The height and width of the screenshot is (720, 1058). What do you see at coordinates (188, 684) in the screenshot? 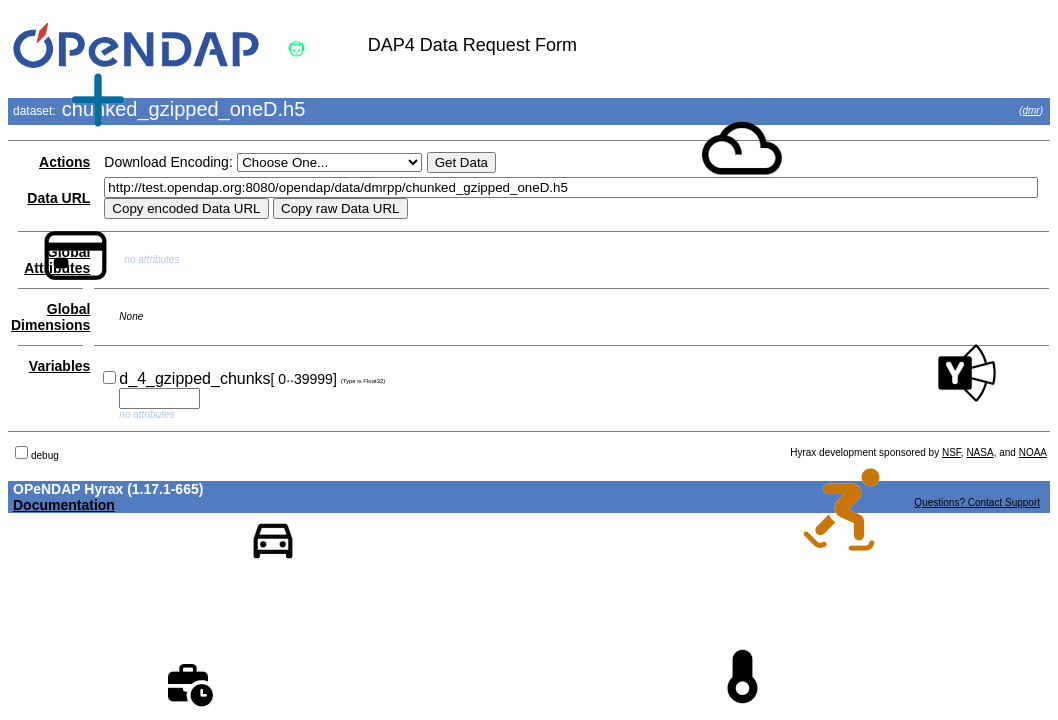
I see `view business hours or schedule` at bounding box center [188, 684].